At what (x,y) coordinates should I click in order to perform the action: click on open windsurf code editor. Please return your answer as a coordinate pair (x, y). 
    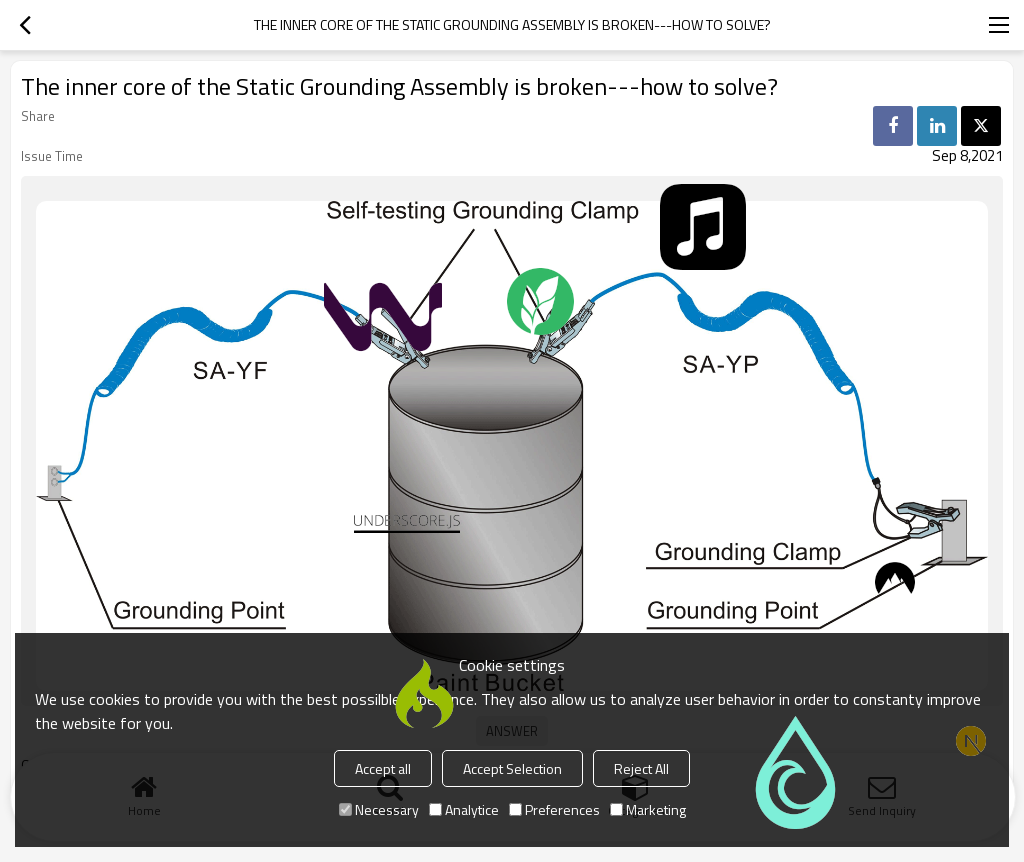
    Looking at the image, I should click on (383, 317).